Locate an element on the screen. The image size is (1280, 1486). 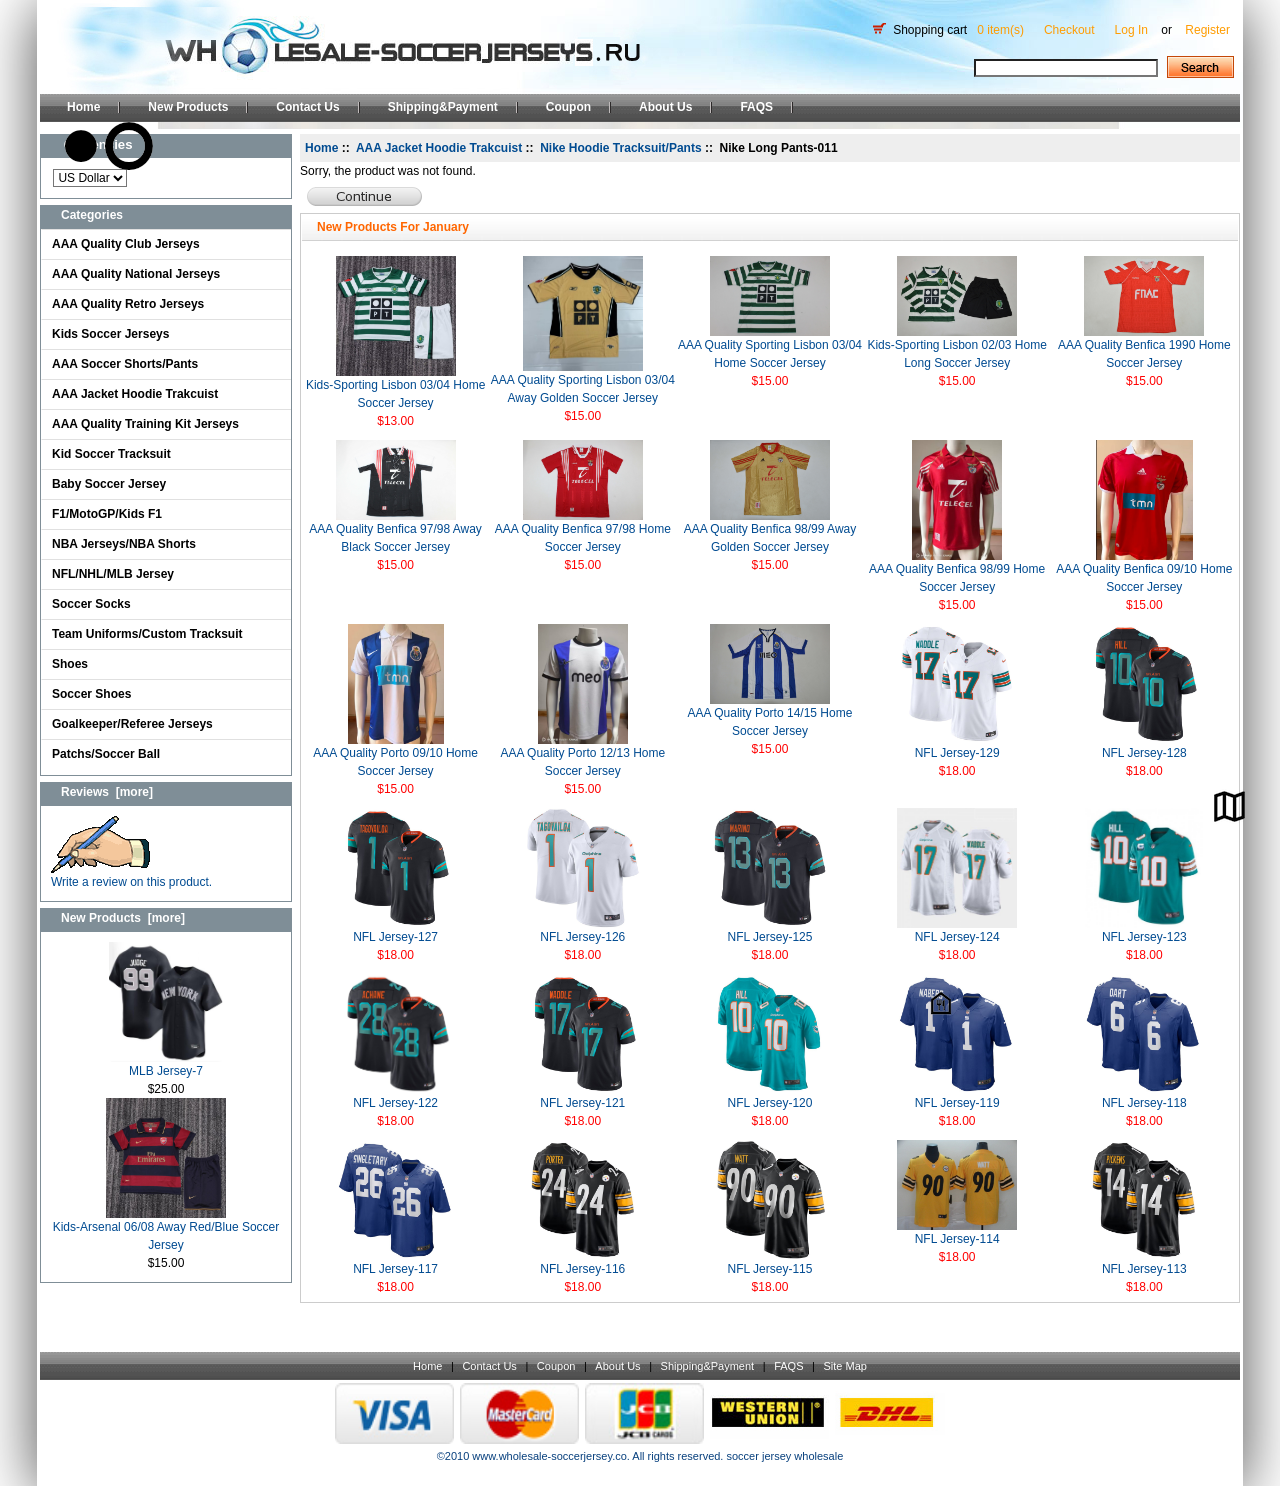
find nearby food banks or food assistance locations is located at coordinates (941, 1003).